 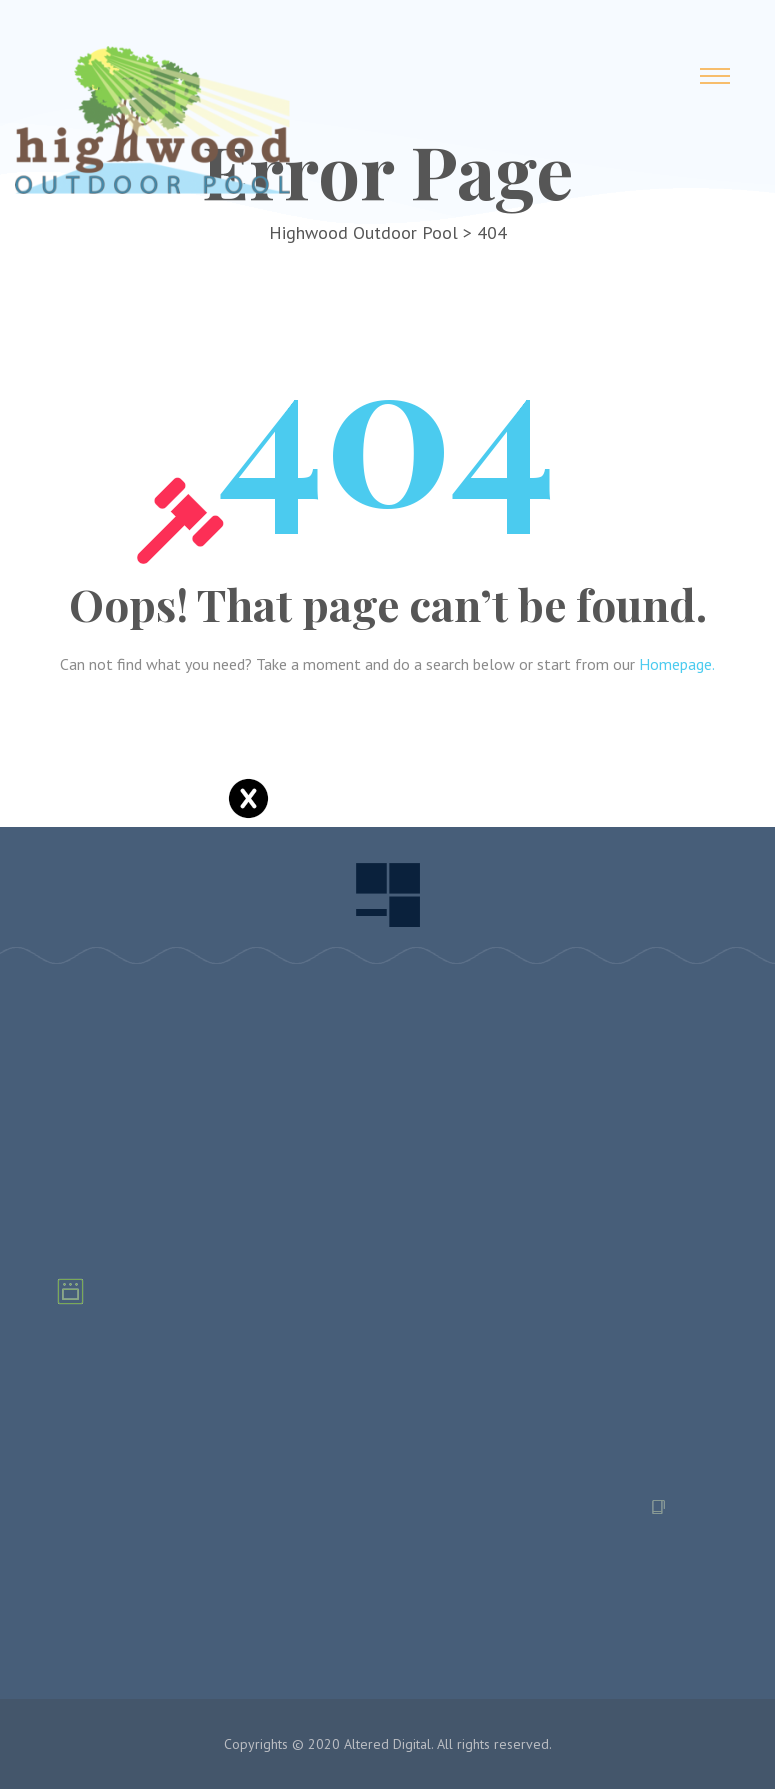 What do you see at coordinates (70, 1291) in the screenshot?
I see `access oven or cooking appliance controls` at bounding box center [70, 1291].